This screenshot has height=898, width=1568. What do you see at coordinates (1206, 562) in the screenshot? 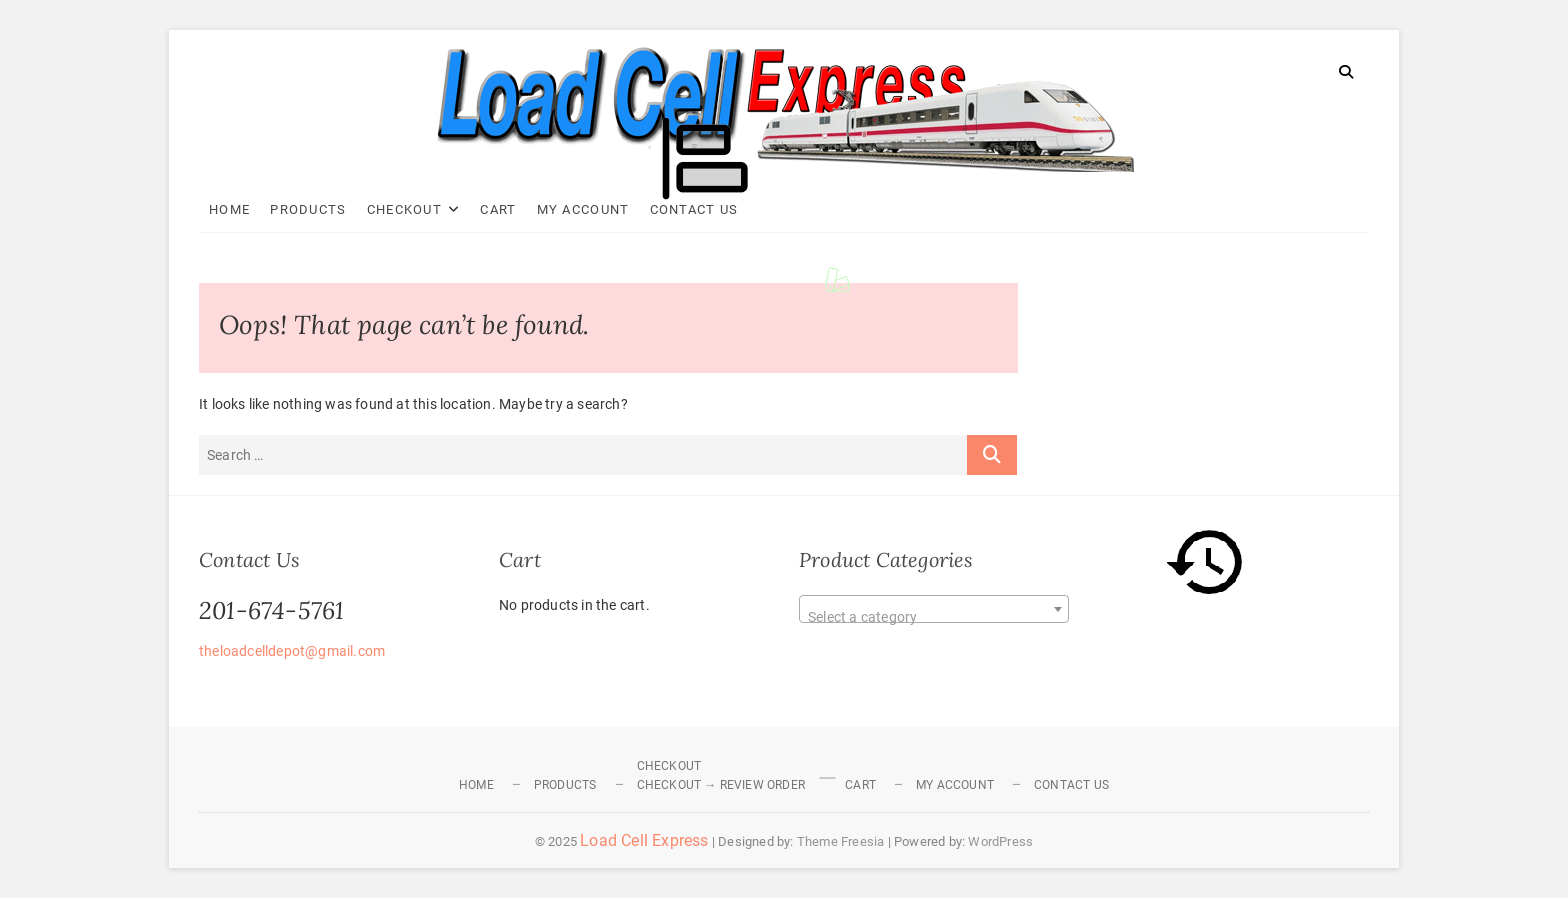
I see `view browsing or activity history` at bounding box center [1206, 562].